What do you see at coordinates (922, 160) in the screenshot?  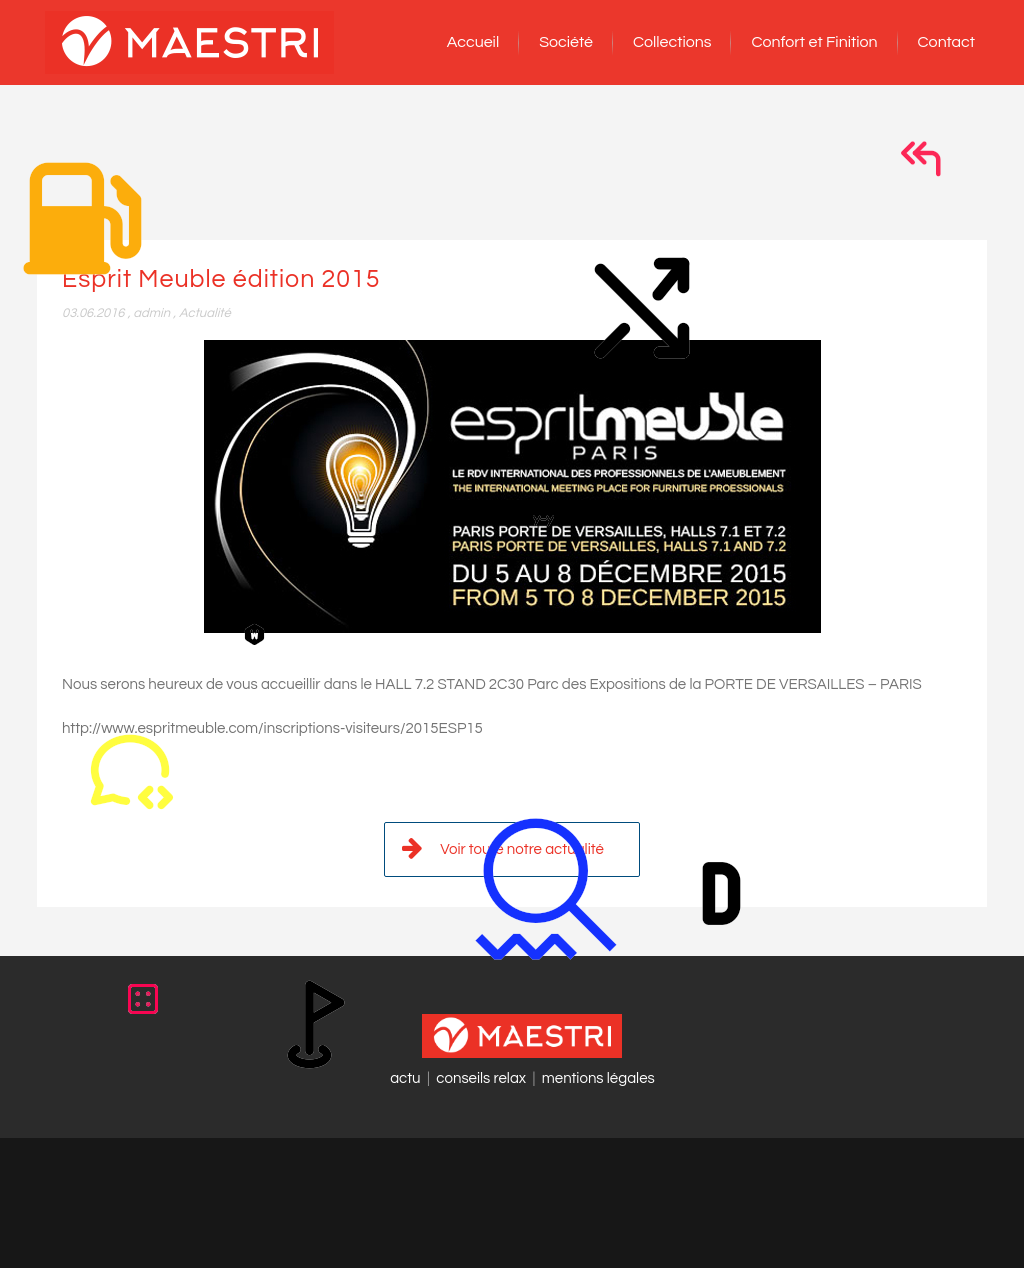 I see `reply all to a message or email` at bounding box center [922, 160].